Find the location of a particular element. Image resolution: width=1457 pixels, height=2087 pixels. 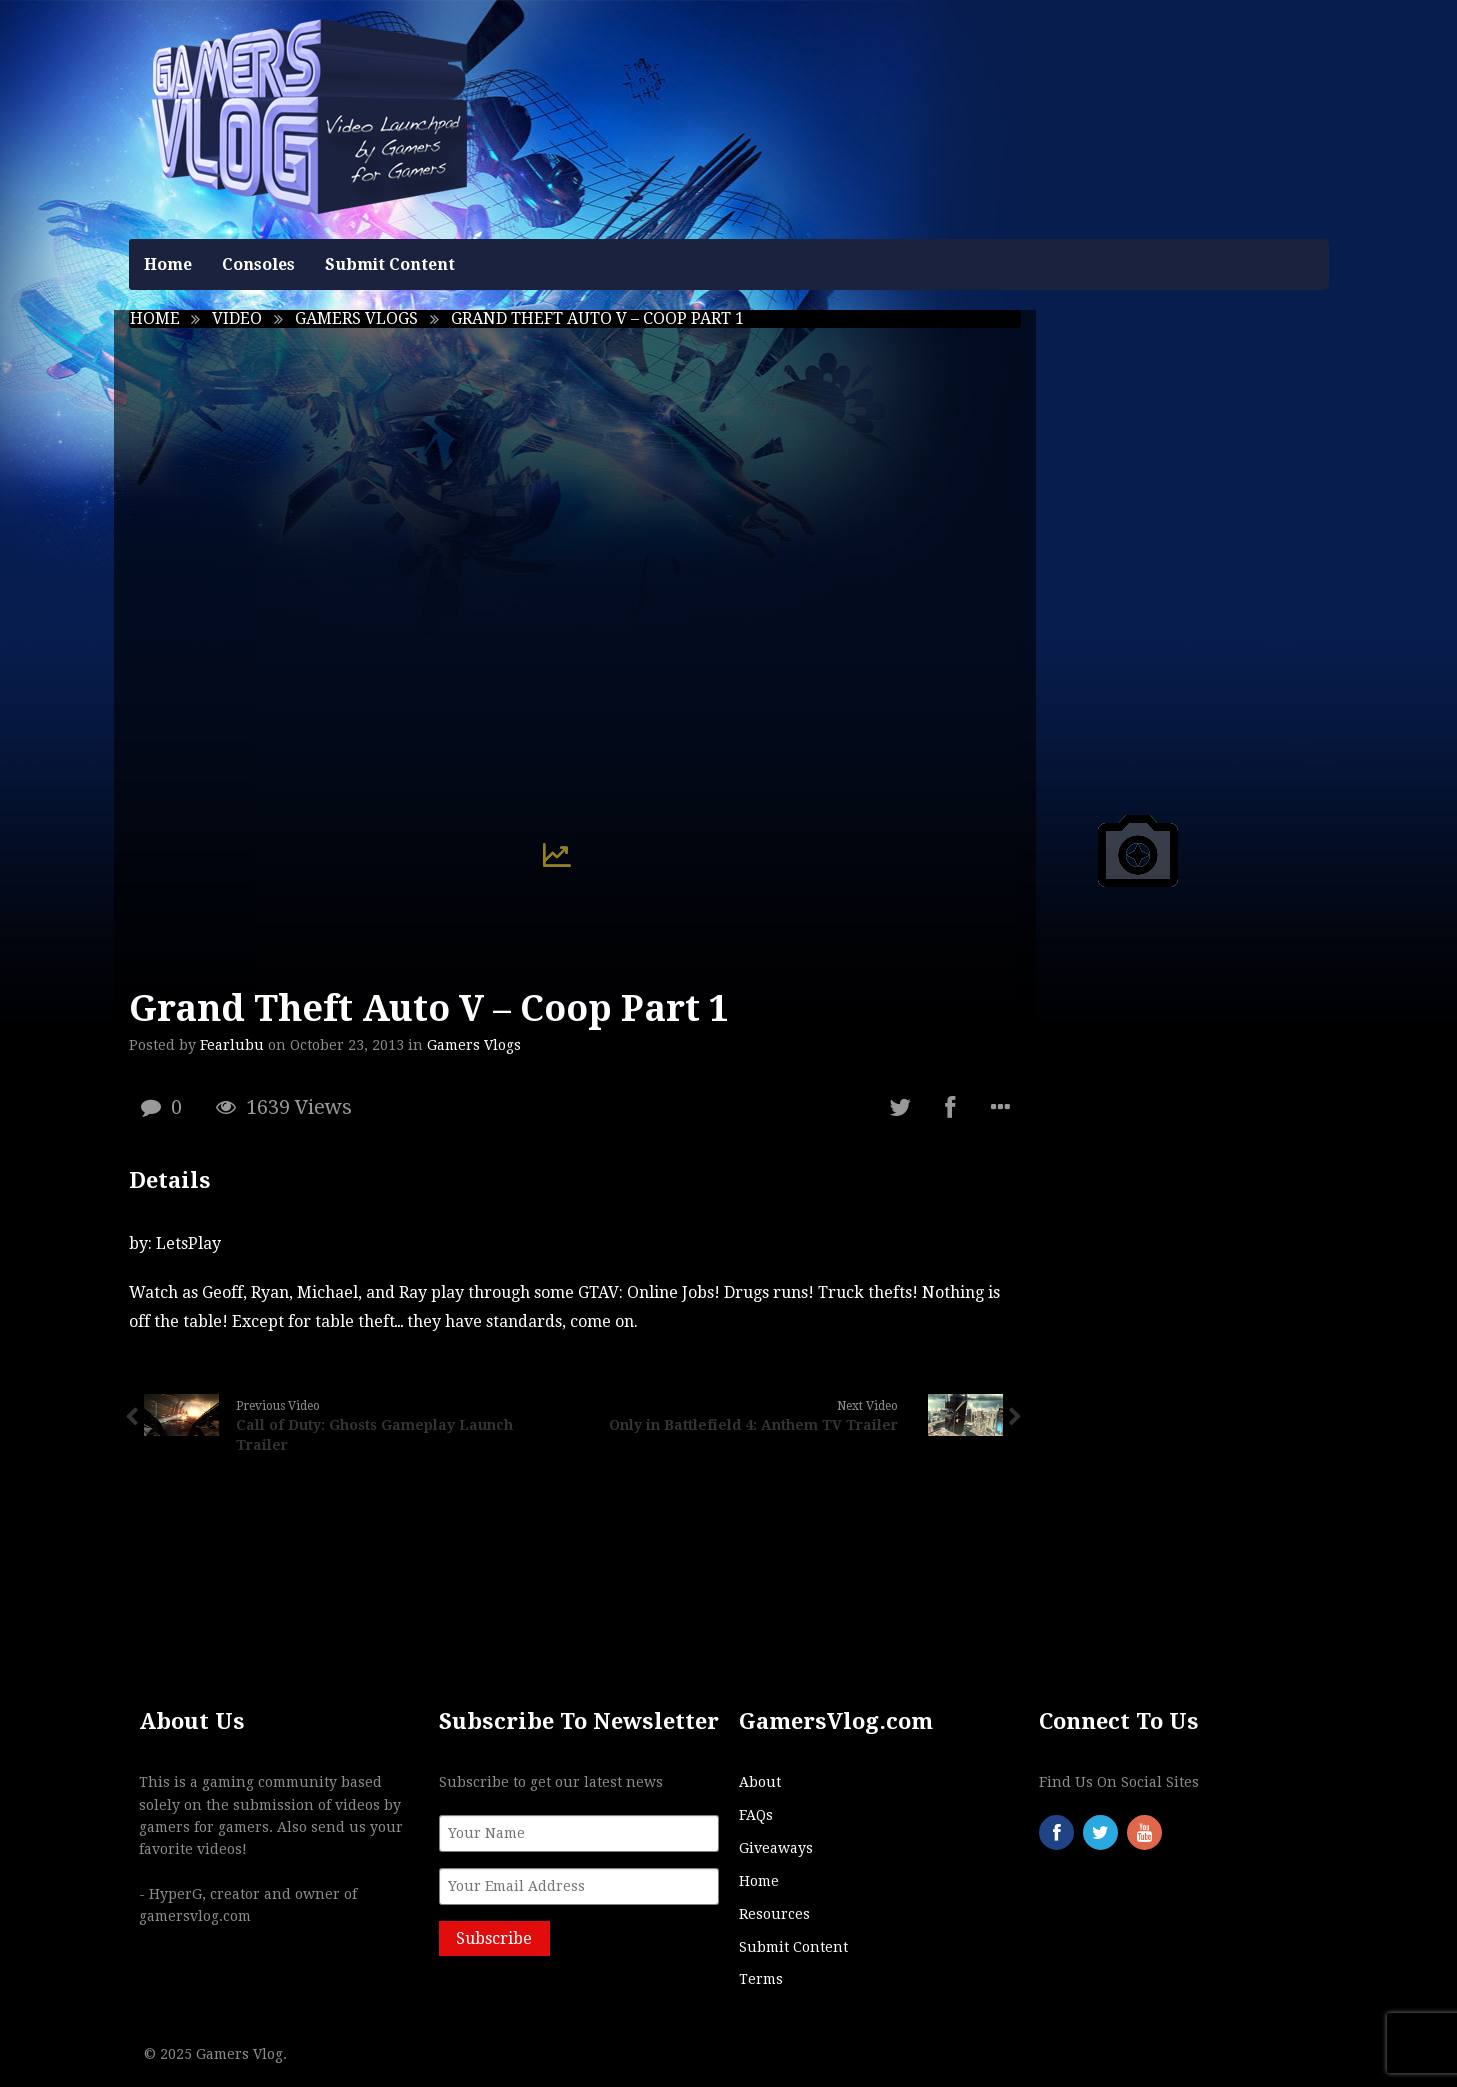

view analytics or performance trends is located at coordinates (557, 855).